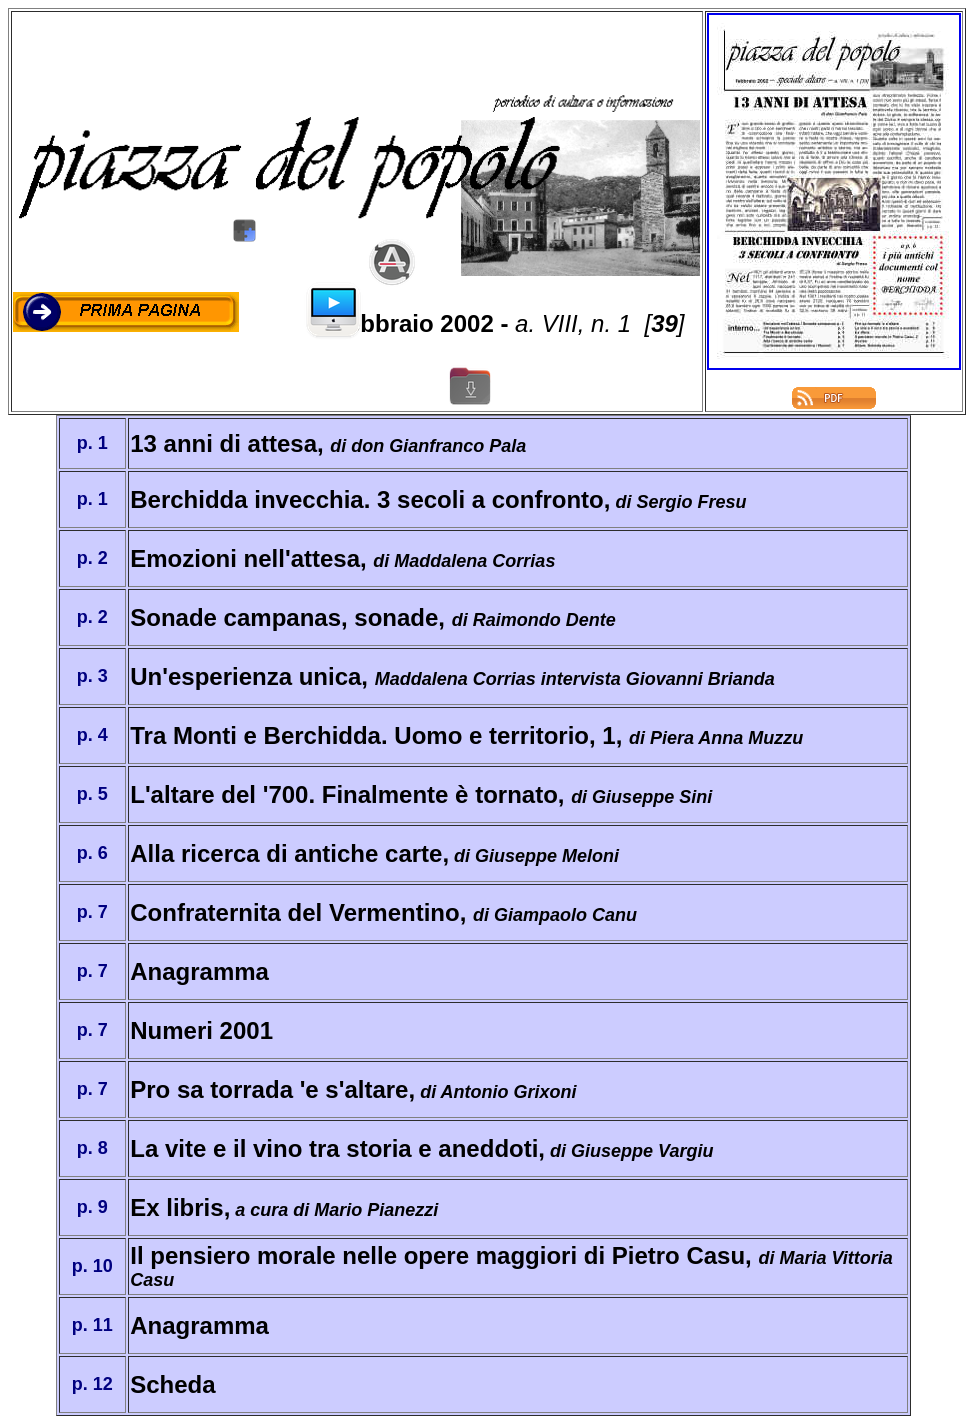 Image resolution: width=966 pixels, height=1427 pixels. I want to click on open your downloads folder, so click(470, 386).